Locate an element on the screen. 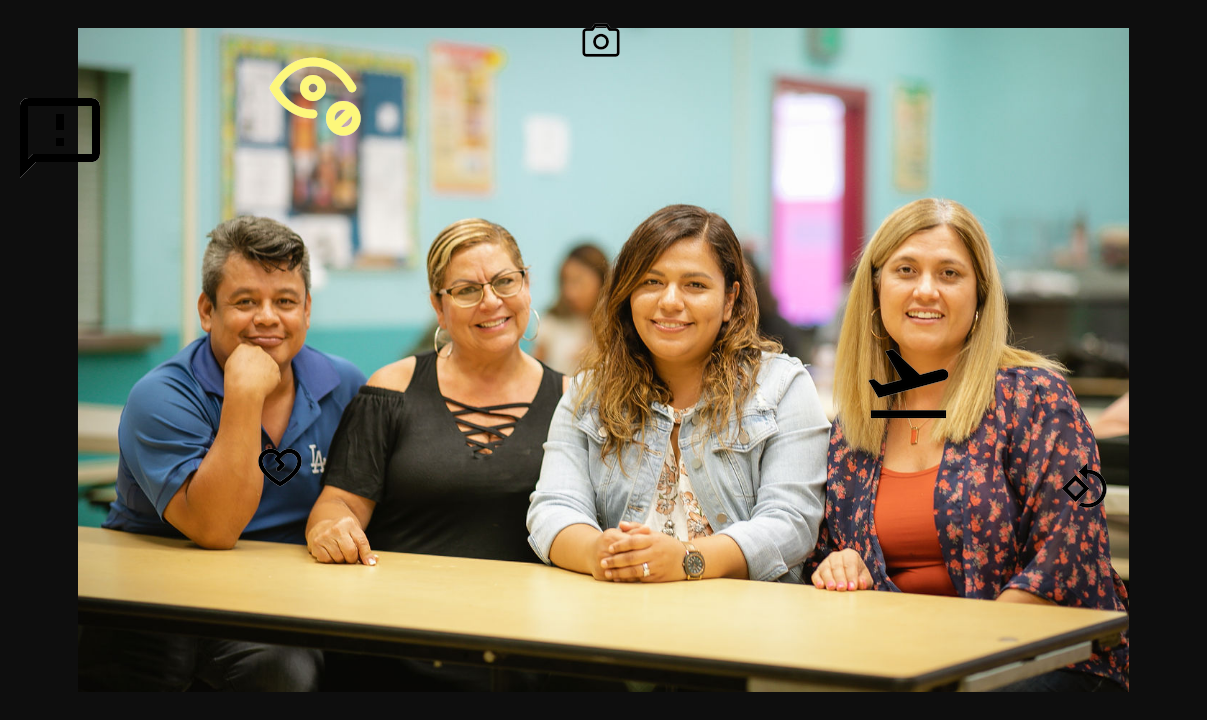 The height and width of the screenshot is (720, 1207). view flight departure information is located at coordinates (908, 382).